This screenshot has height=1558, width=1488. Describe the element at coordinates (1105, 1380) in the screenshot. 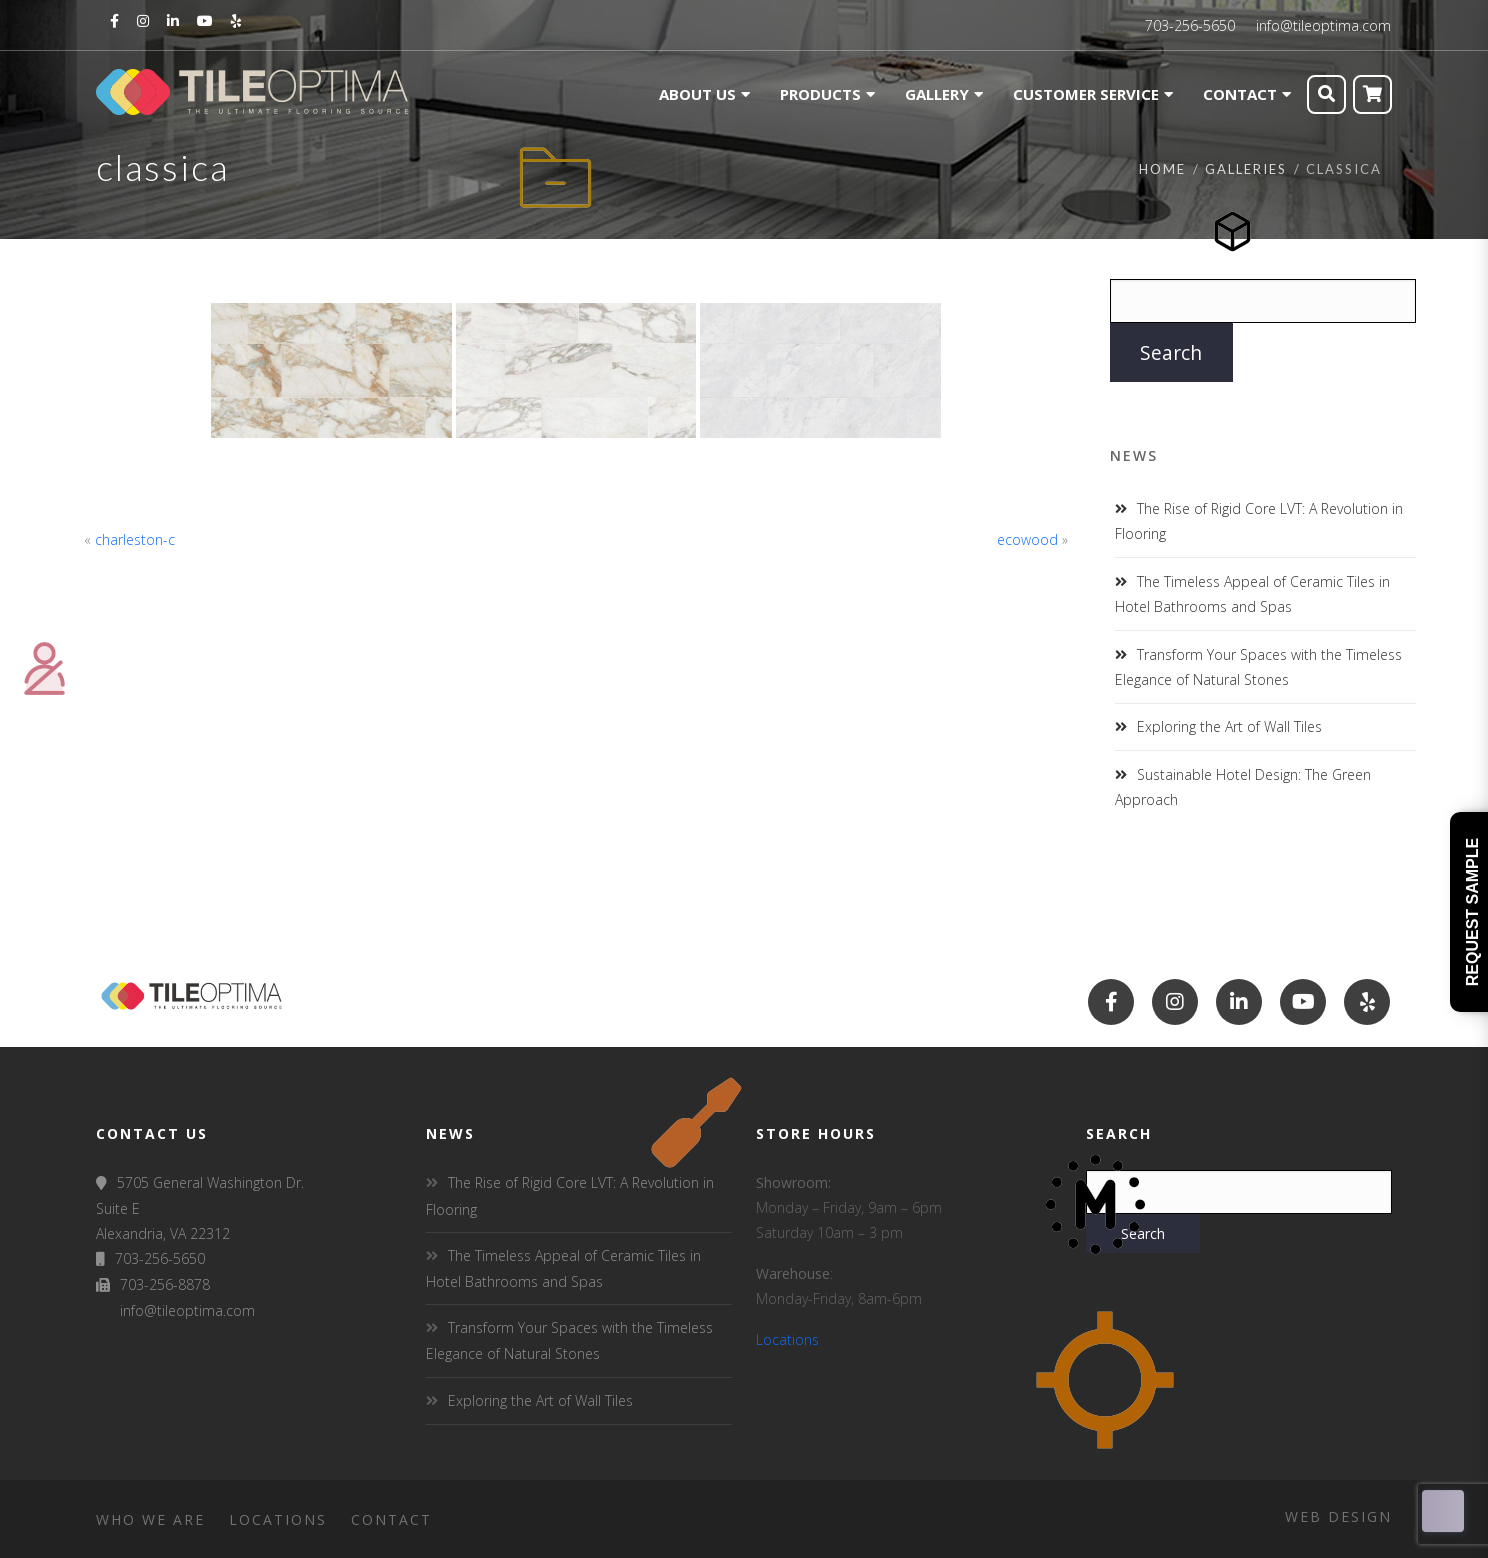

I see `find my current location` at that location.